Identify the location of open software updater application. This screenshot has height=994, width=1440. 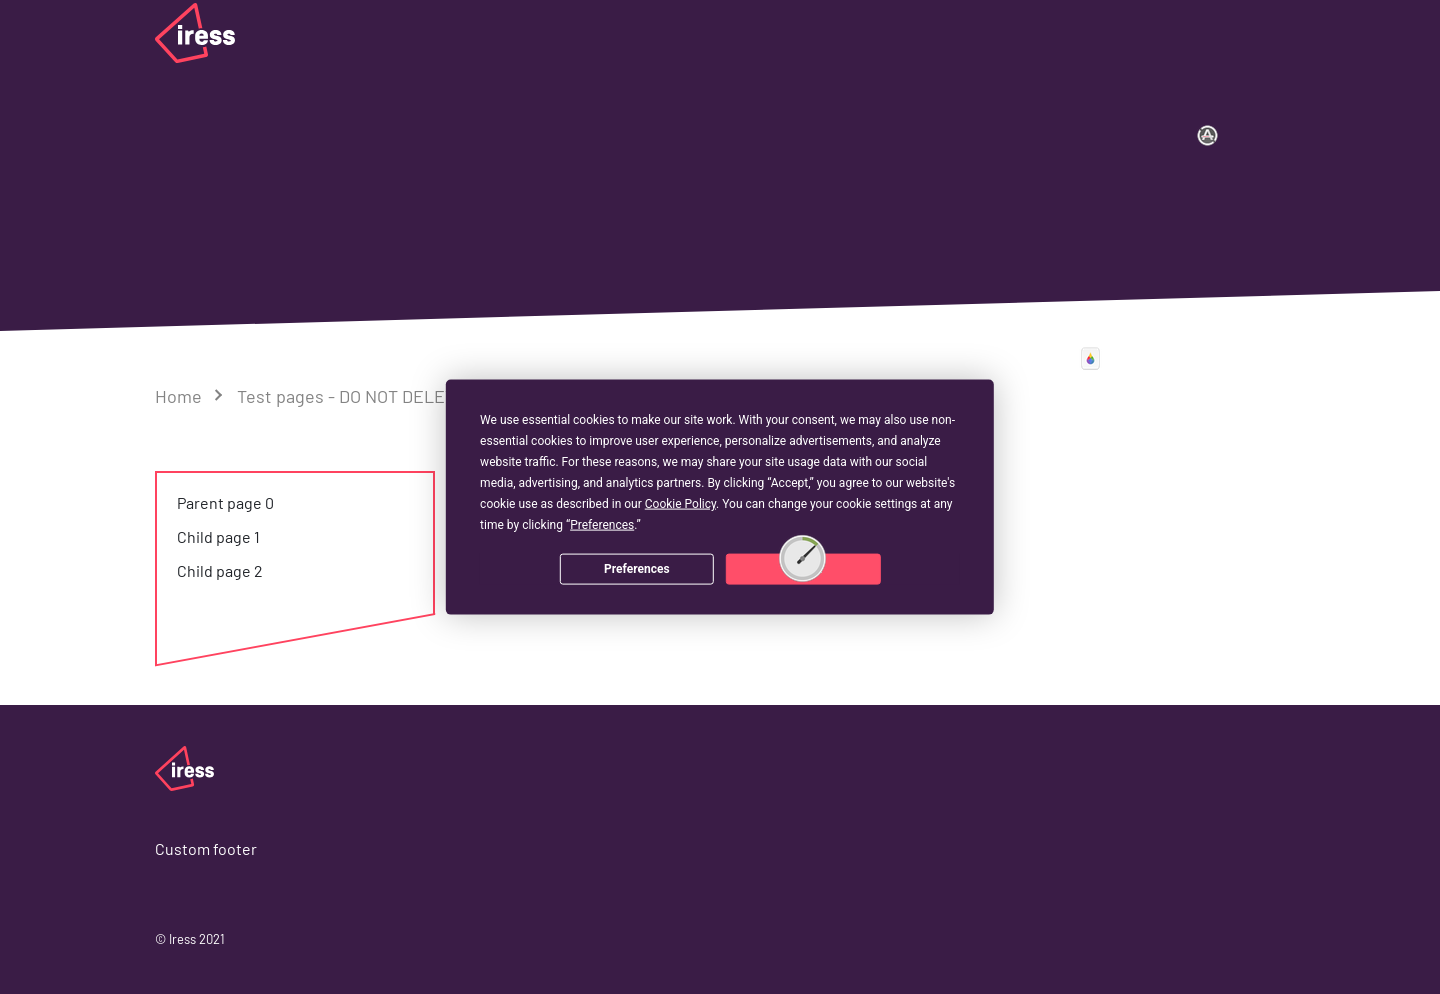
(1207, 135).